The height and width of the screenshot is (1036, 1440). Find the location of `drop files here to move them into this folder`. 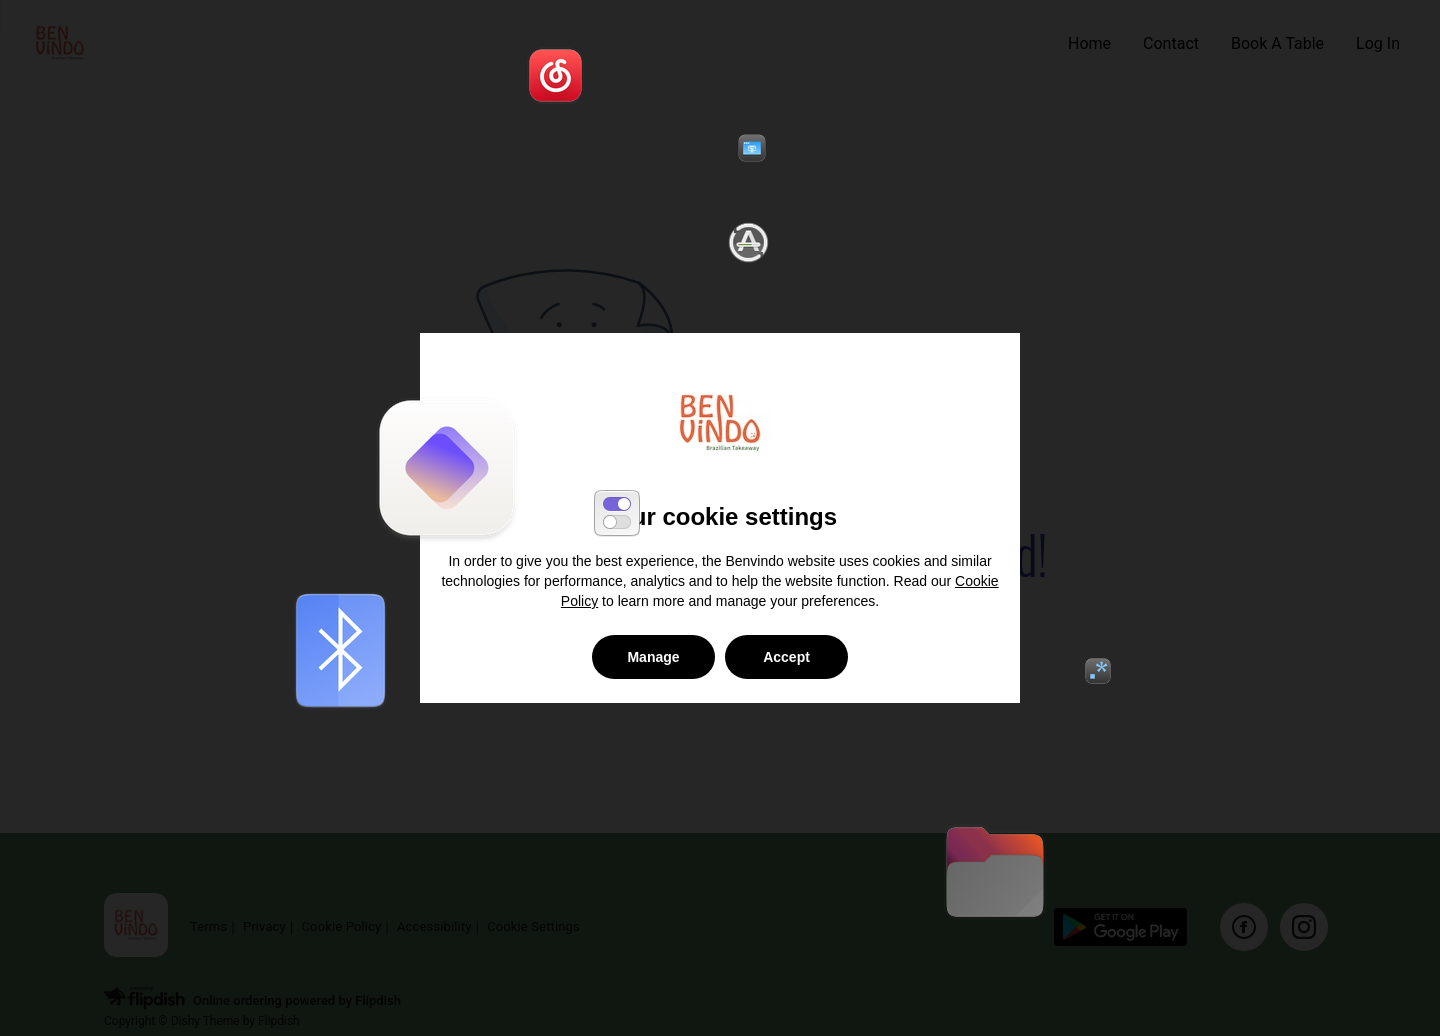

drop files here to move them into this folder is located at coordinates (995, 872).